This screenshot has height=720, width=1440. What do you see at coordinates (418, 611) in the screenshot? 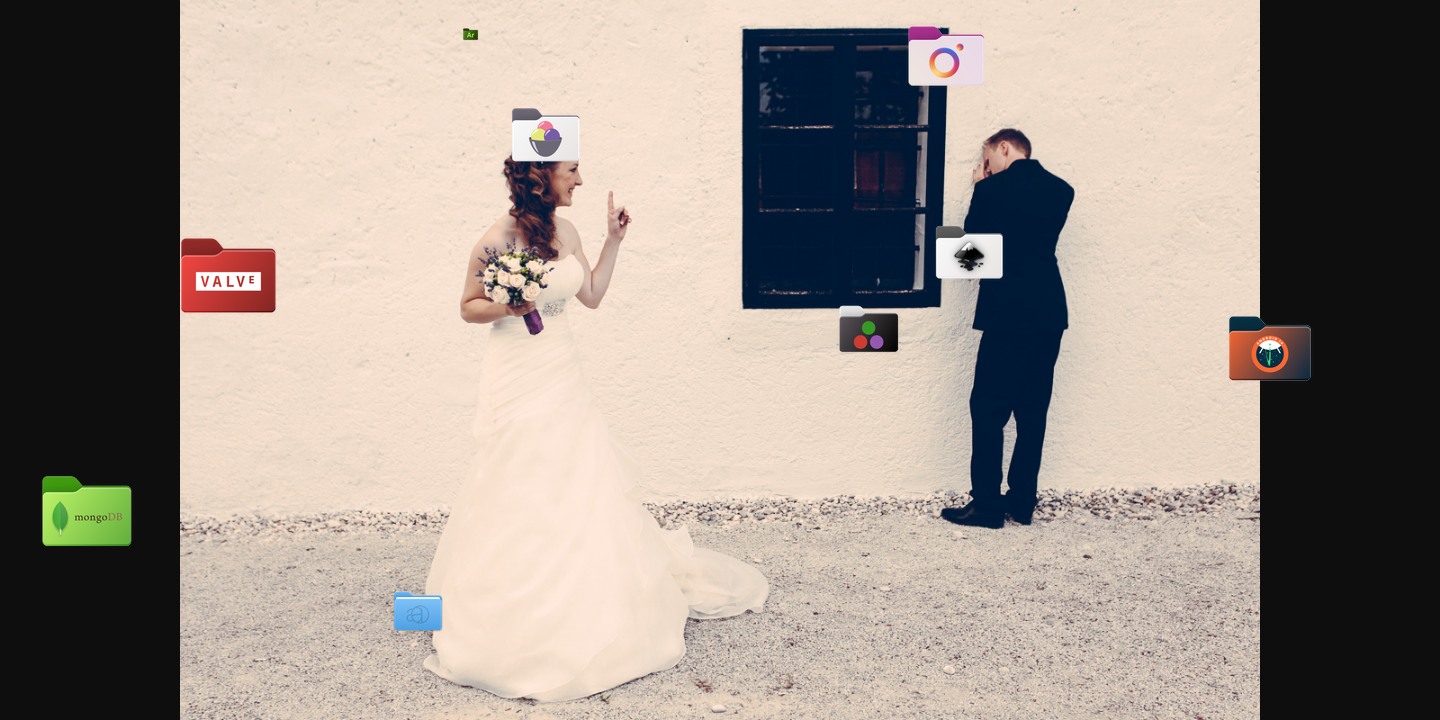
I see `open typos 2024 folder` at bounding box center [418, 611].